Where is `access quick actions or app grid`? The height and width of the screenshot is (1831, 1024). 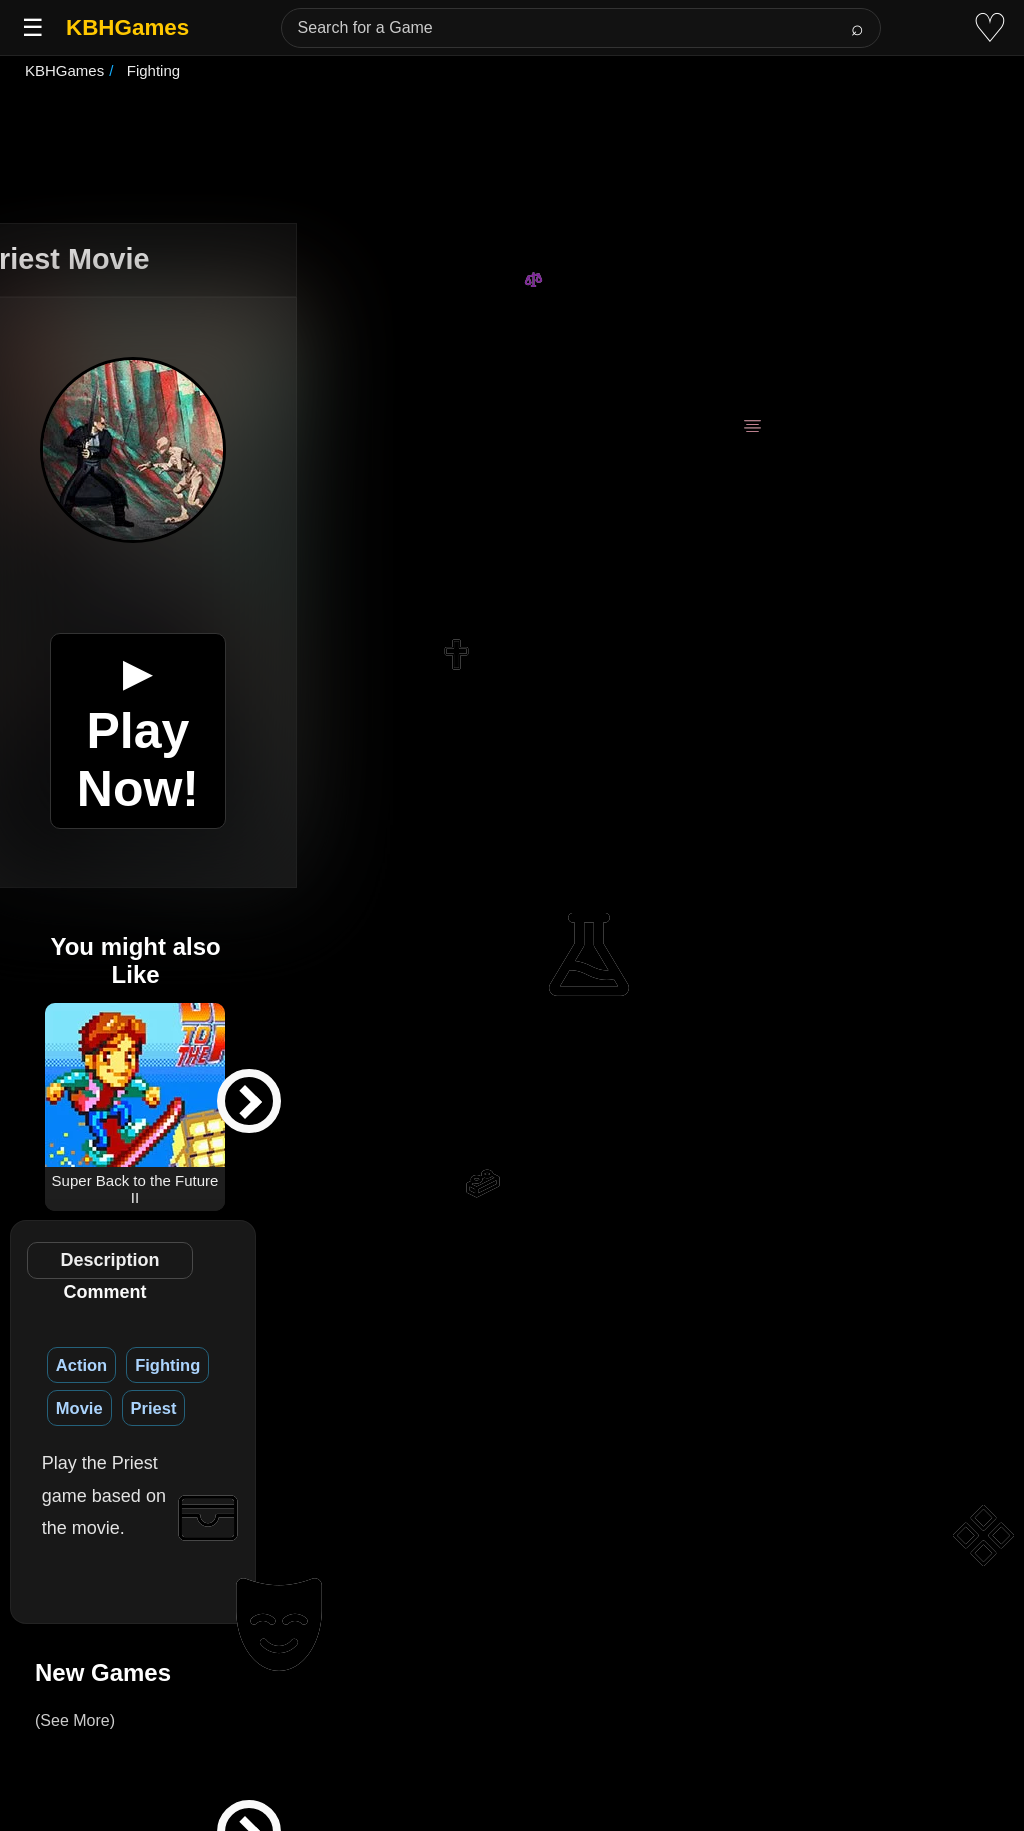 access quick actions or app grid is located at coordinates (983, 1535).